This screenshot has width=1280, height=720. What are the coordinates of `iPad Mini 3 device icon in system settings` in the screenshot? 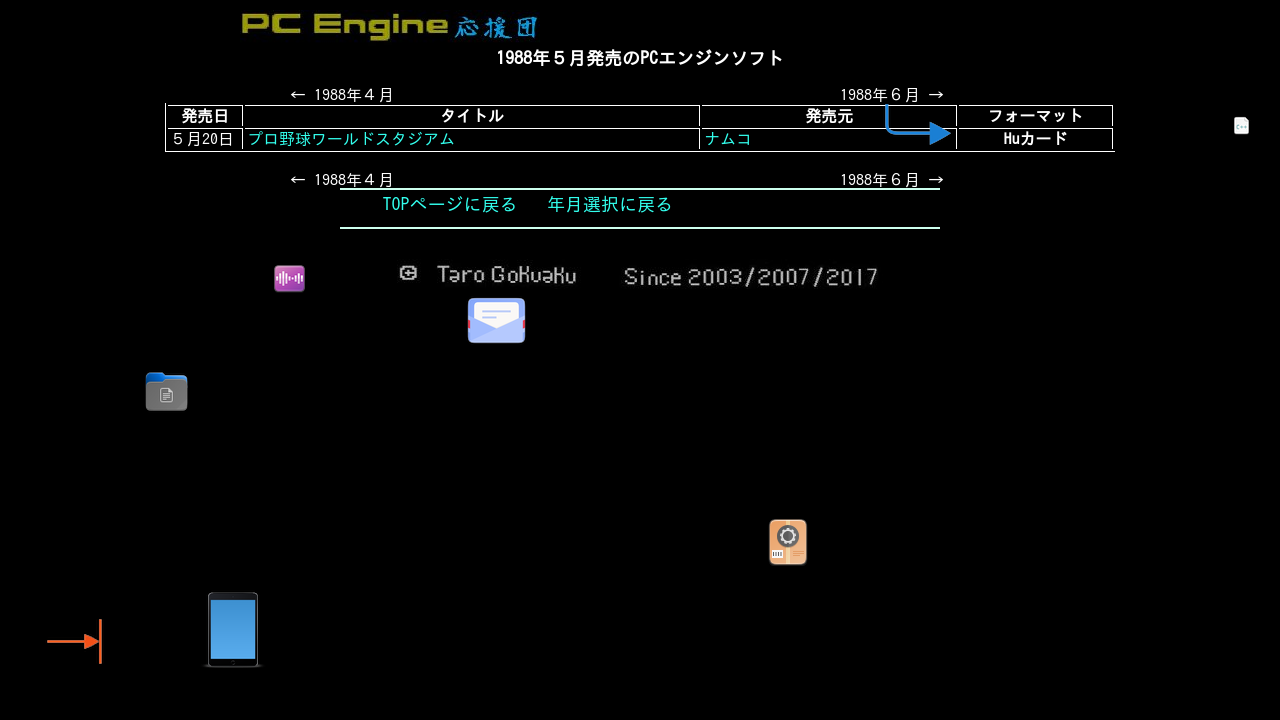 It's located at (233, 623).